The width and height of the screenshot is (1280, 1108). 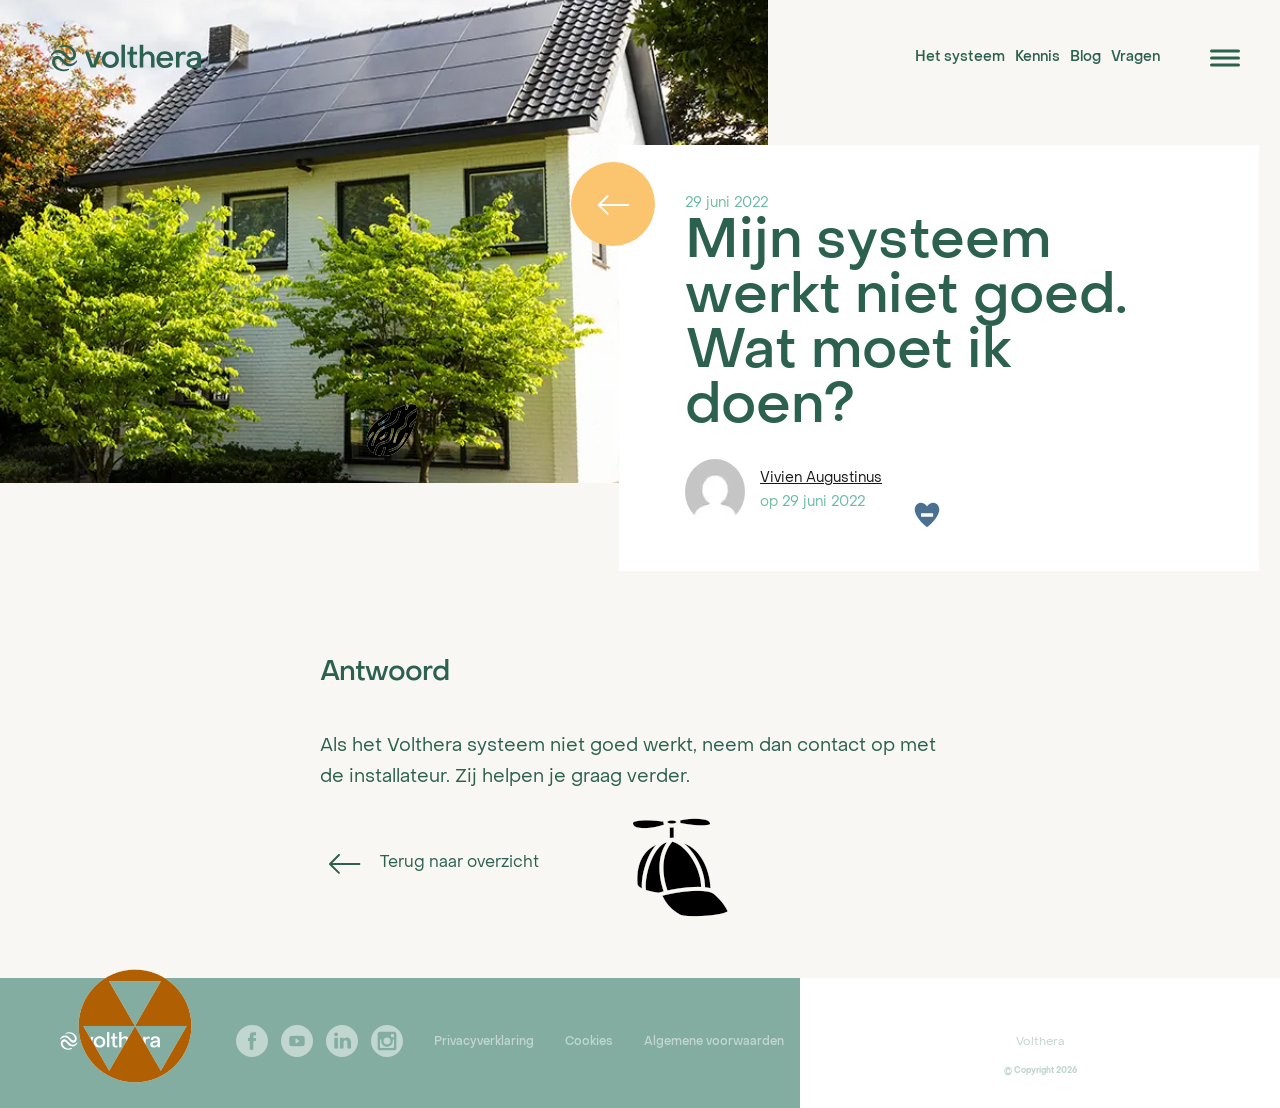 What do you see at coordinates (927, 515) in the screenshot?
I see `remove from favorites` at bounding box center [927, 515].